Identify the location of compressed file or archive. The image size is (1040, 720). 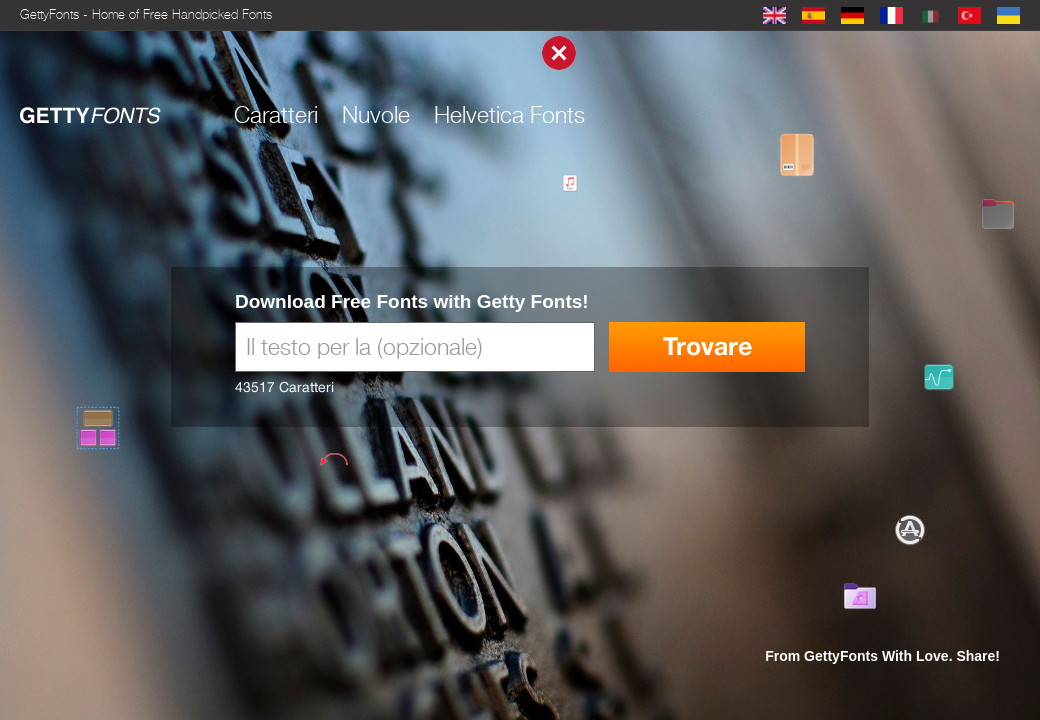
(797, 155).